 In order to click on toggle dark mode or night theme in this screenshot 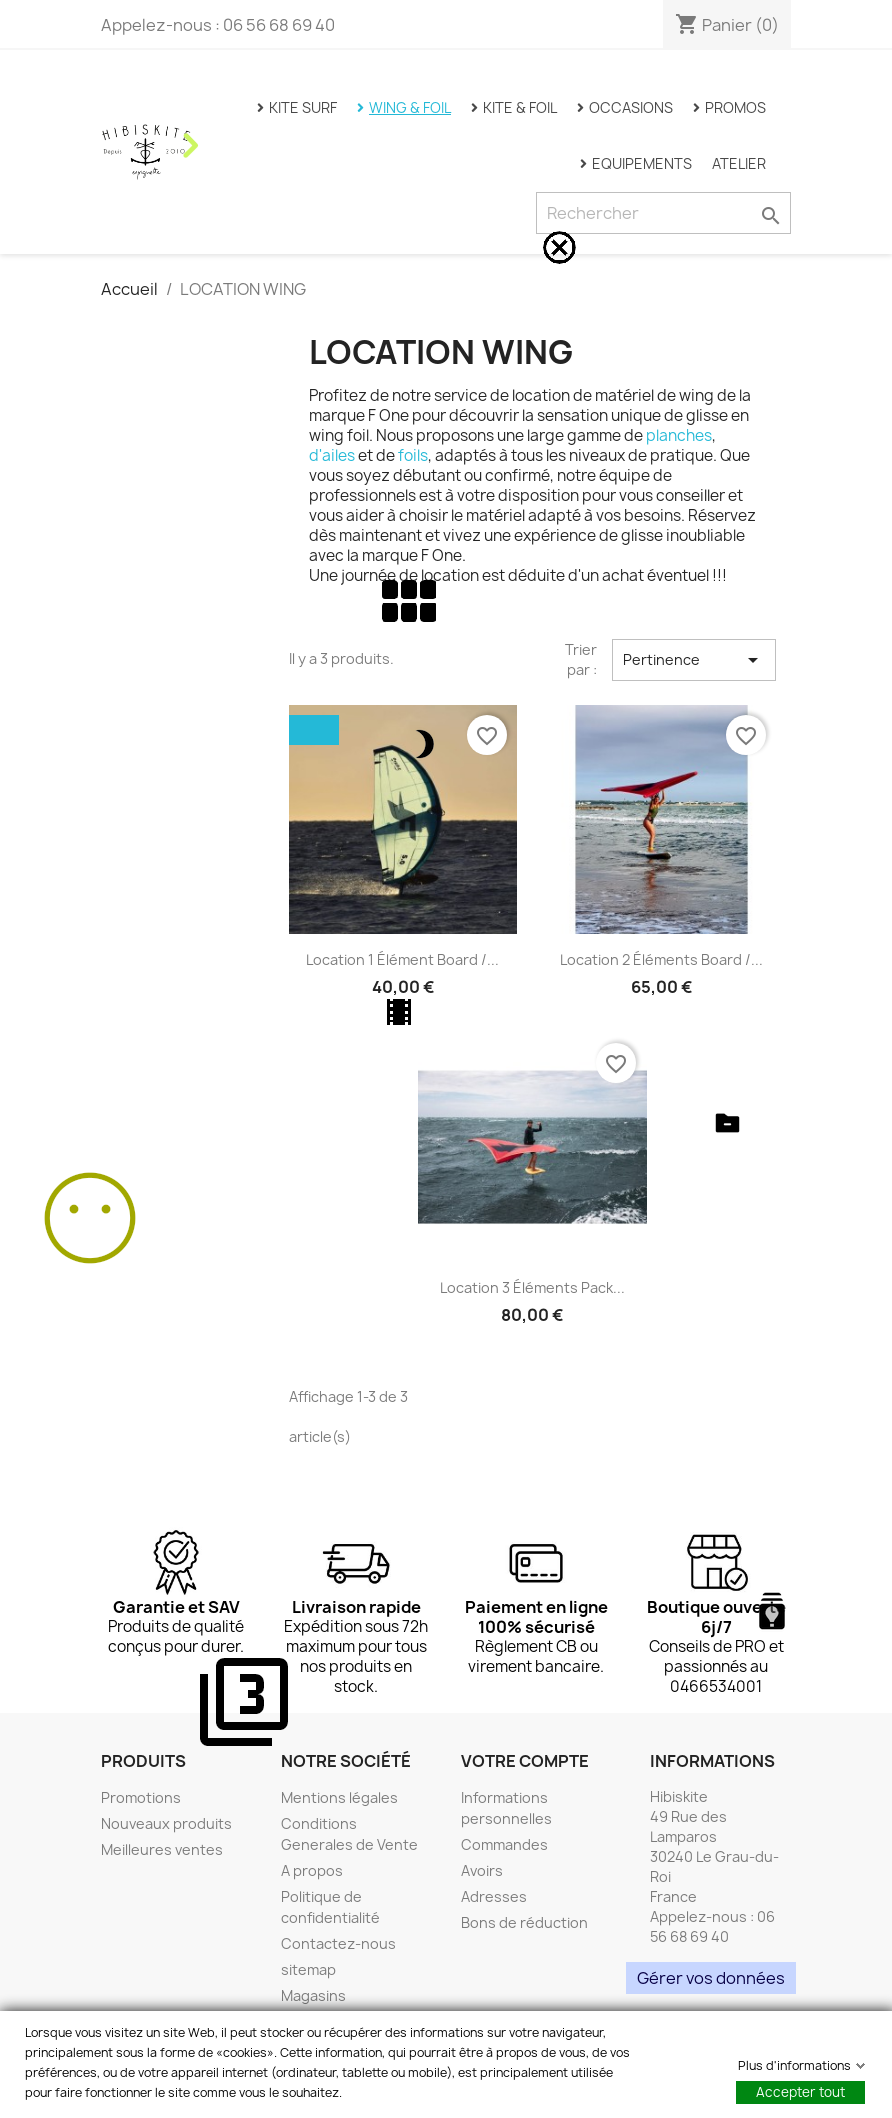, I will do `click(424, 744)`.